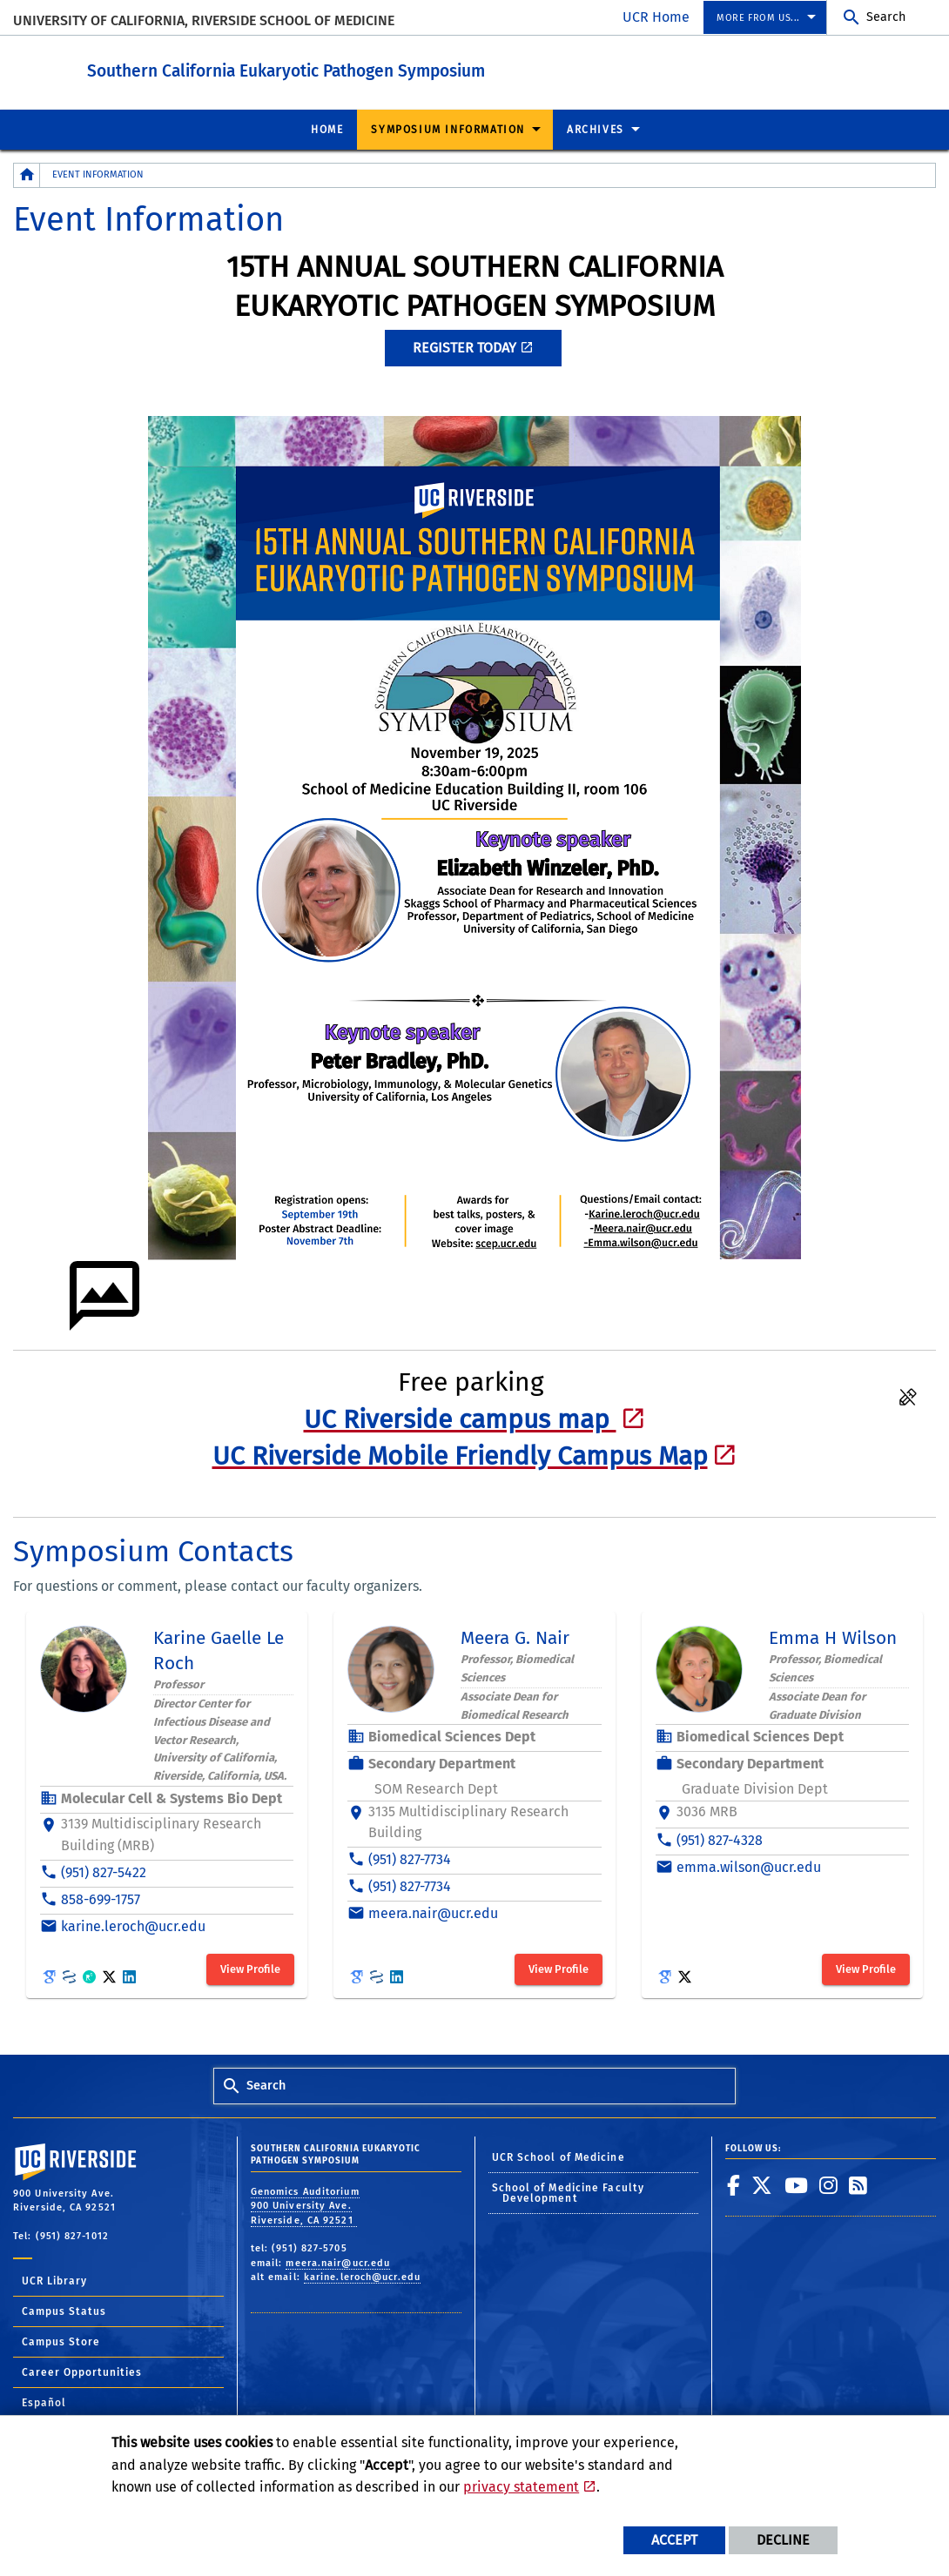 The width and height of the screenshot is (949, 2576). Describe the element at coordinates (104, 1296) in the screenshot. I see `send or receive a picture message` at that location.